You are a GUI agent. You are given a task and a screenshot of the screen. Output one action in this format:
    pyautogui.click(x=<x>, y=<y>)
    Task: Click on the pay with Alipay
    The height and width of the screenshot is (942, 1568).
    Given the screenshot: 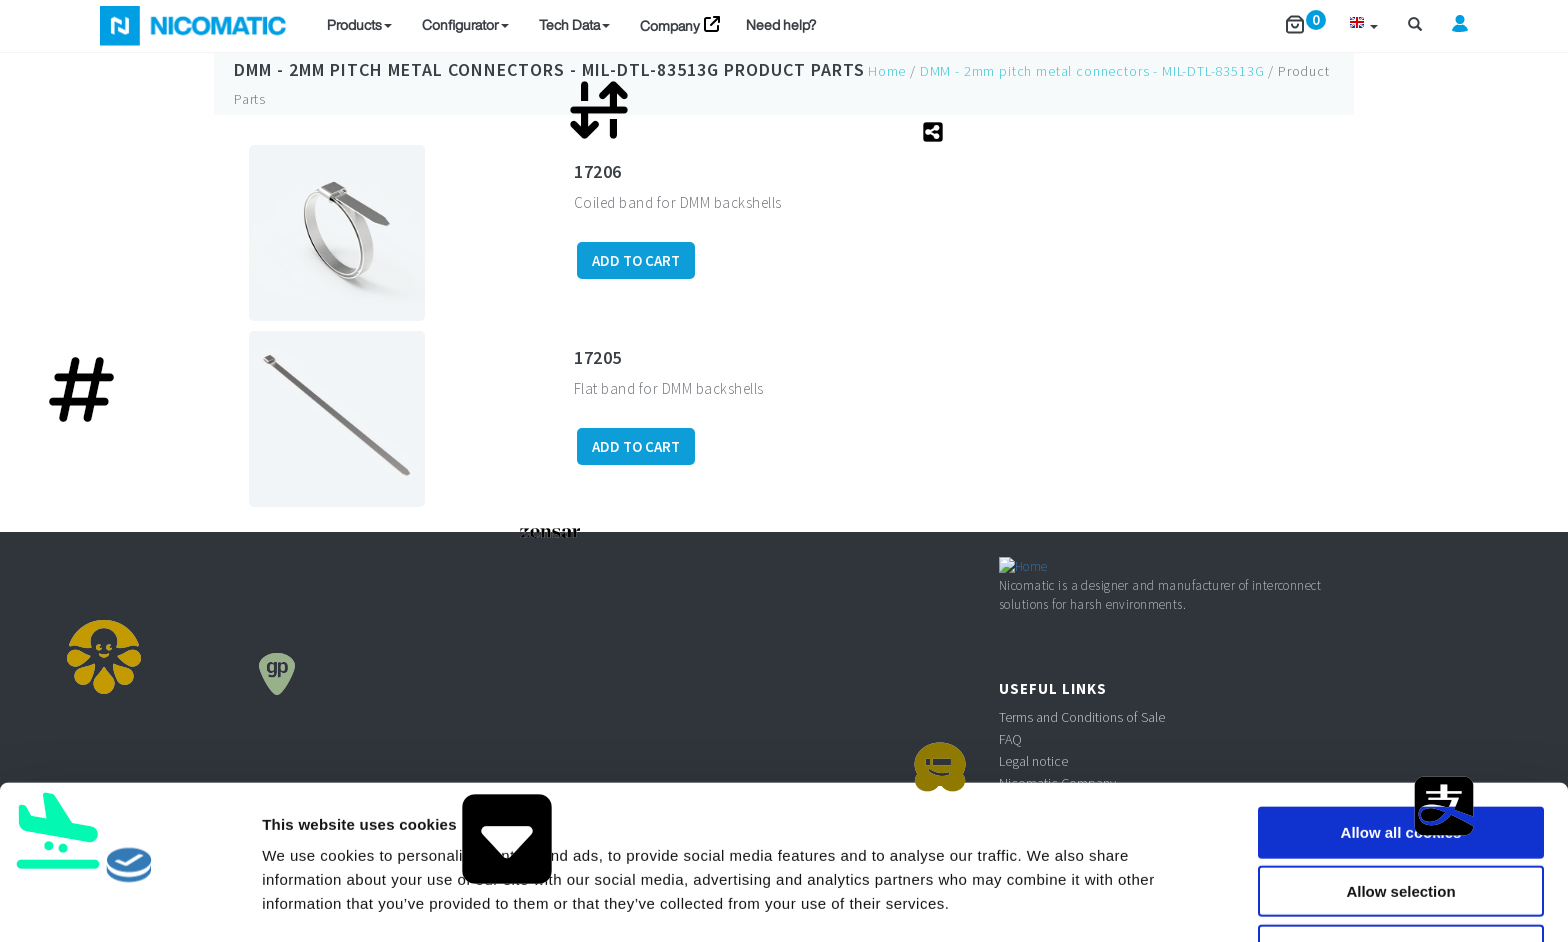 What is the action you would take?
    pyautogui.click(x=1444, y=806)
    